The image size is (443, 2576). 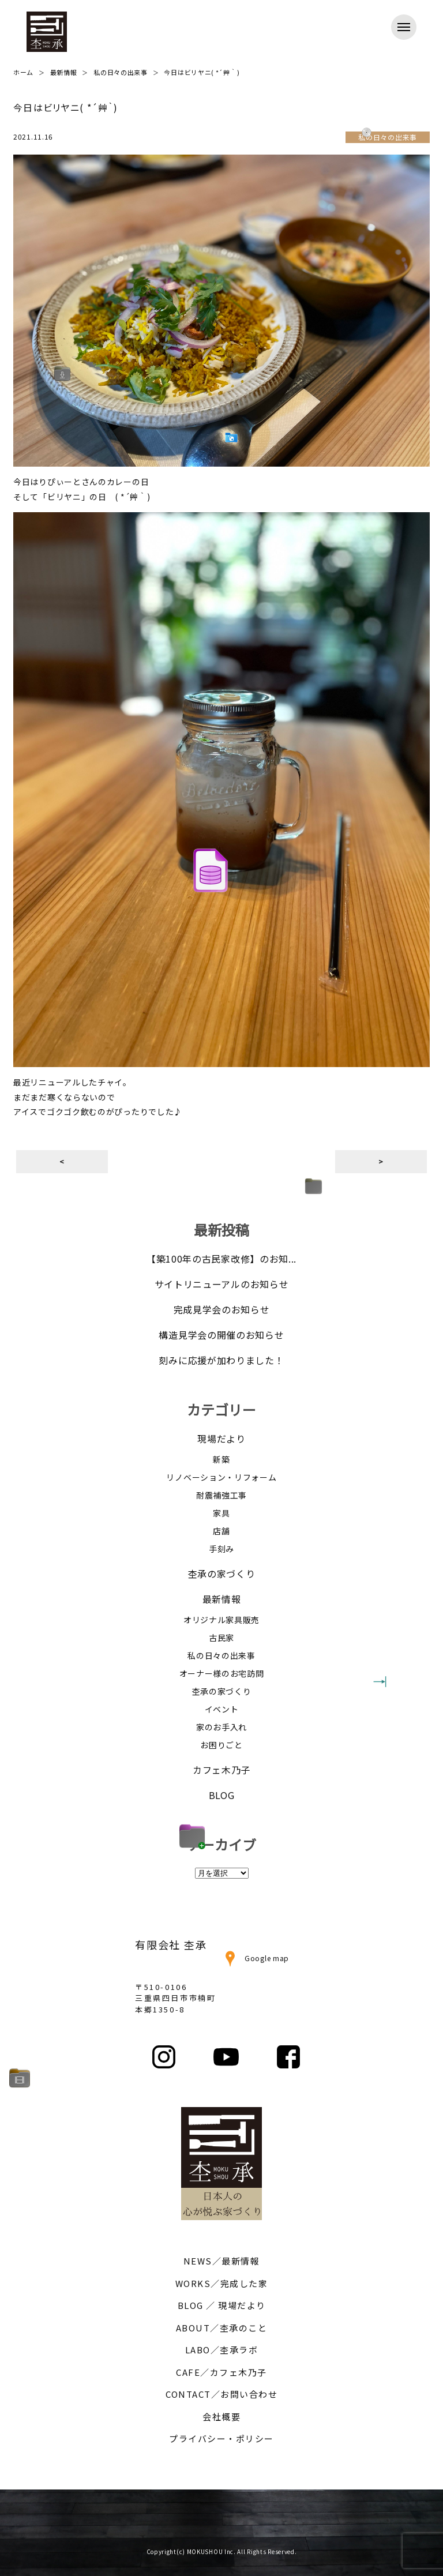 What do you see at coordinates (313, 1186) in the screenshot?
I see `open folder to view contents` at bounding box center [313, 1186].